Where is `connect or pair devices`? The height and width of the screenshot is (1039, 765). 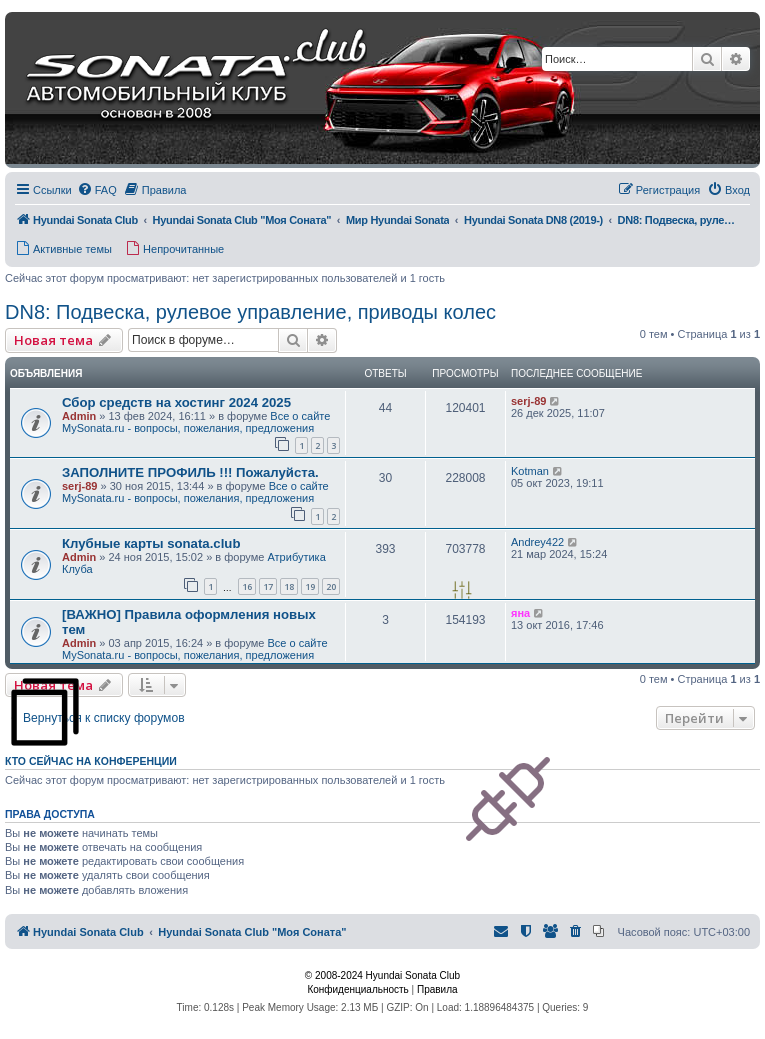
connect or pair devices is located at coordinates (508, 799).